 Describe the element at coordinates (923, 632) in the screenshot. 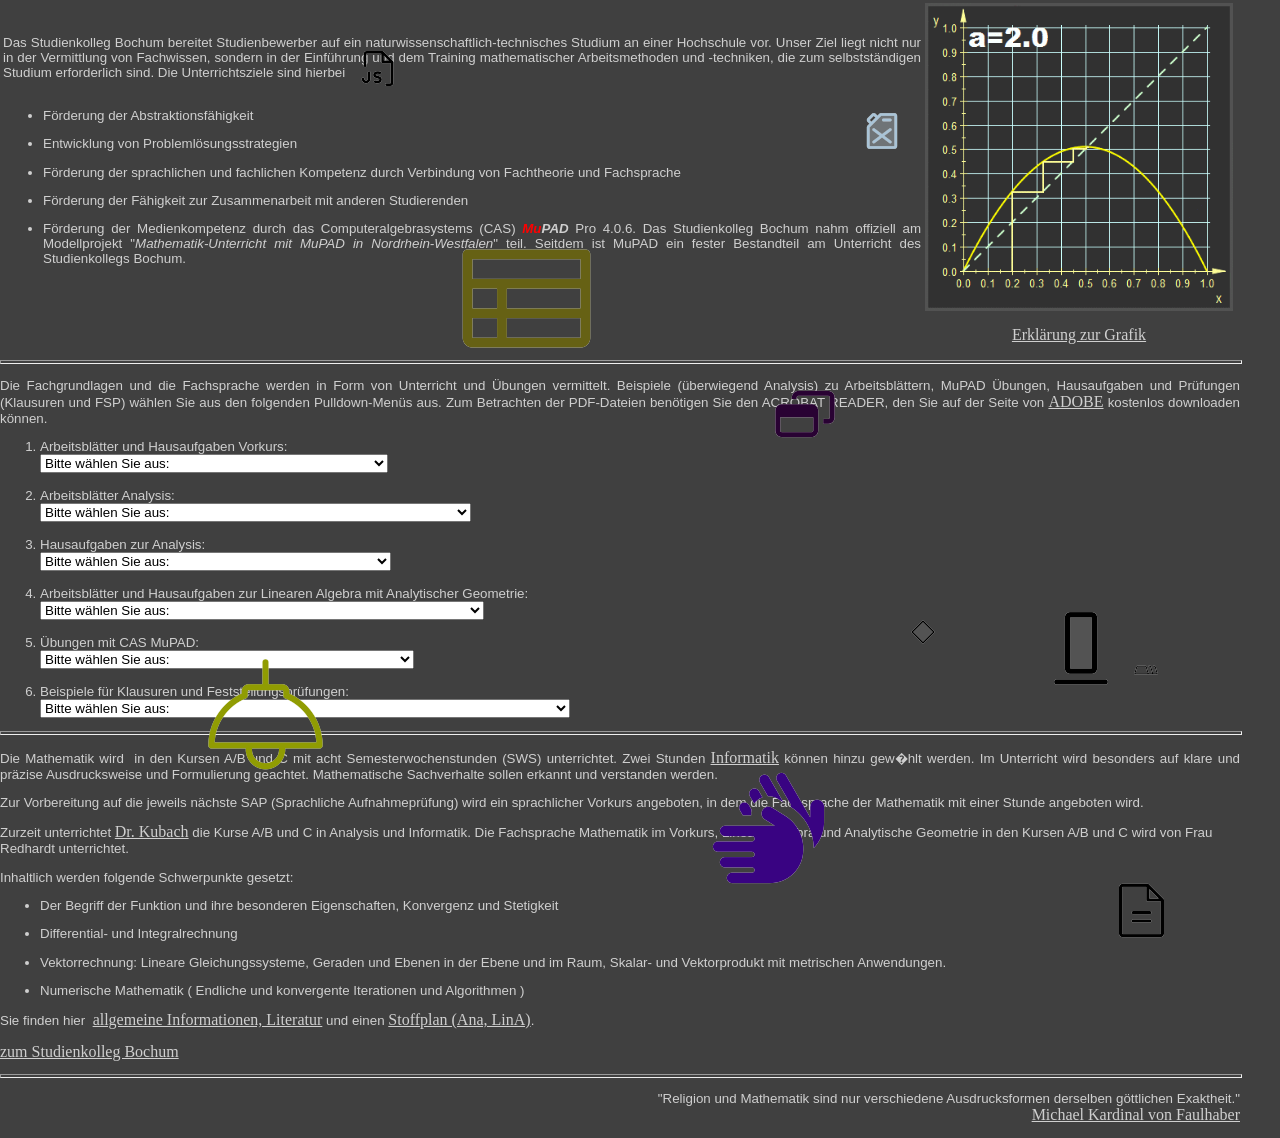

I see `indicates premium or pro membership status` at that location.